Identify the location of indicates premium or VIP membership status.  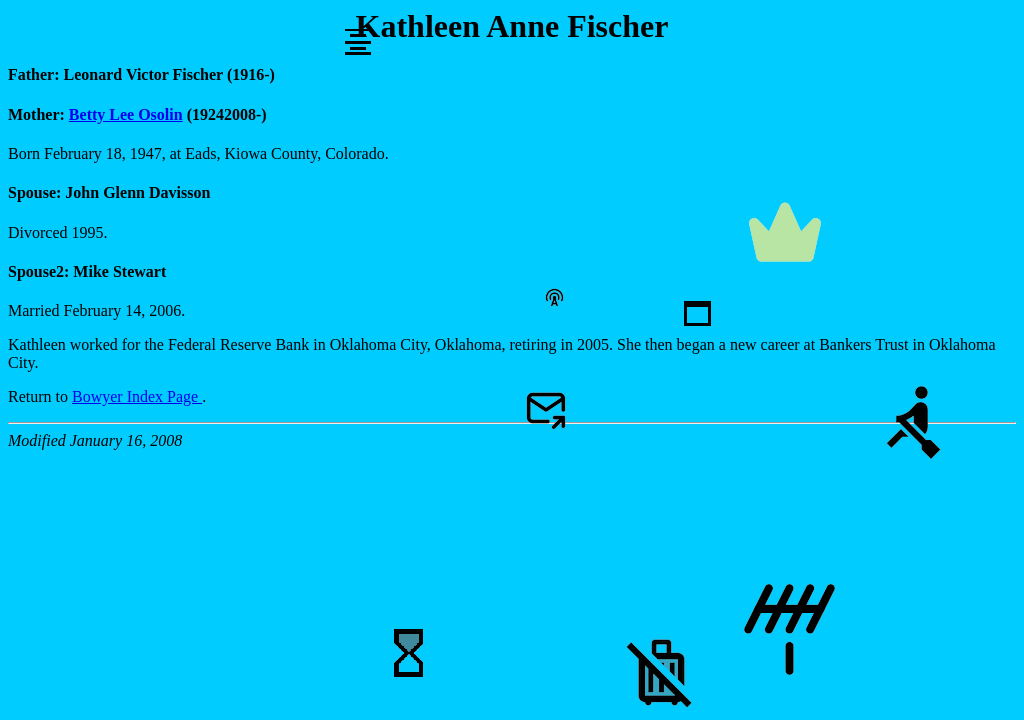
(785, 236).